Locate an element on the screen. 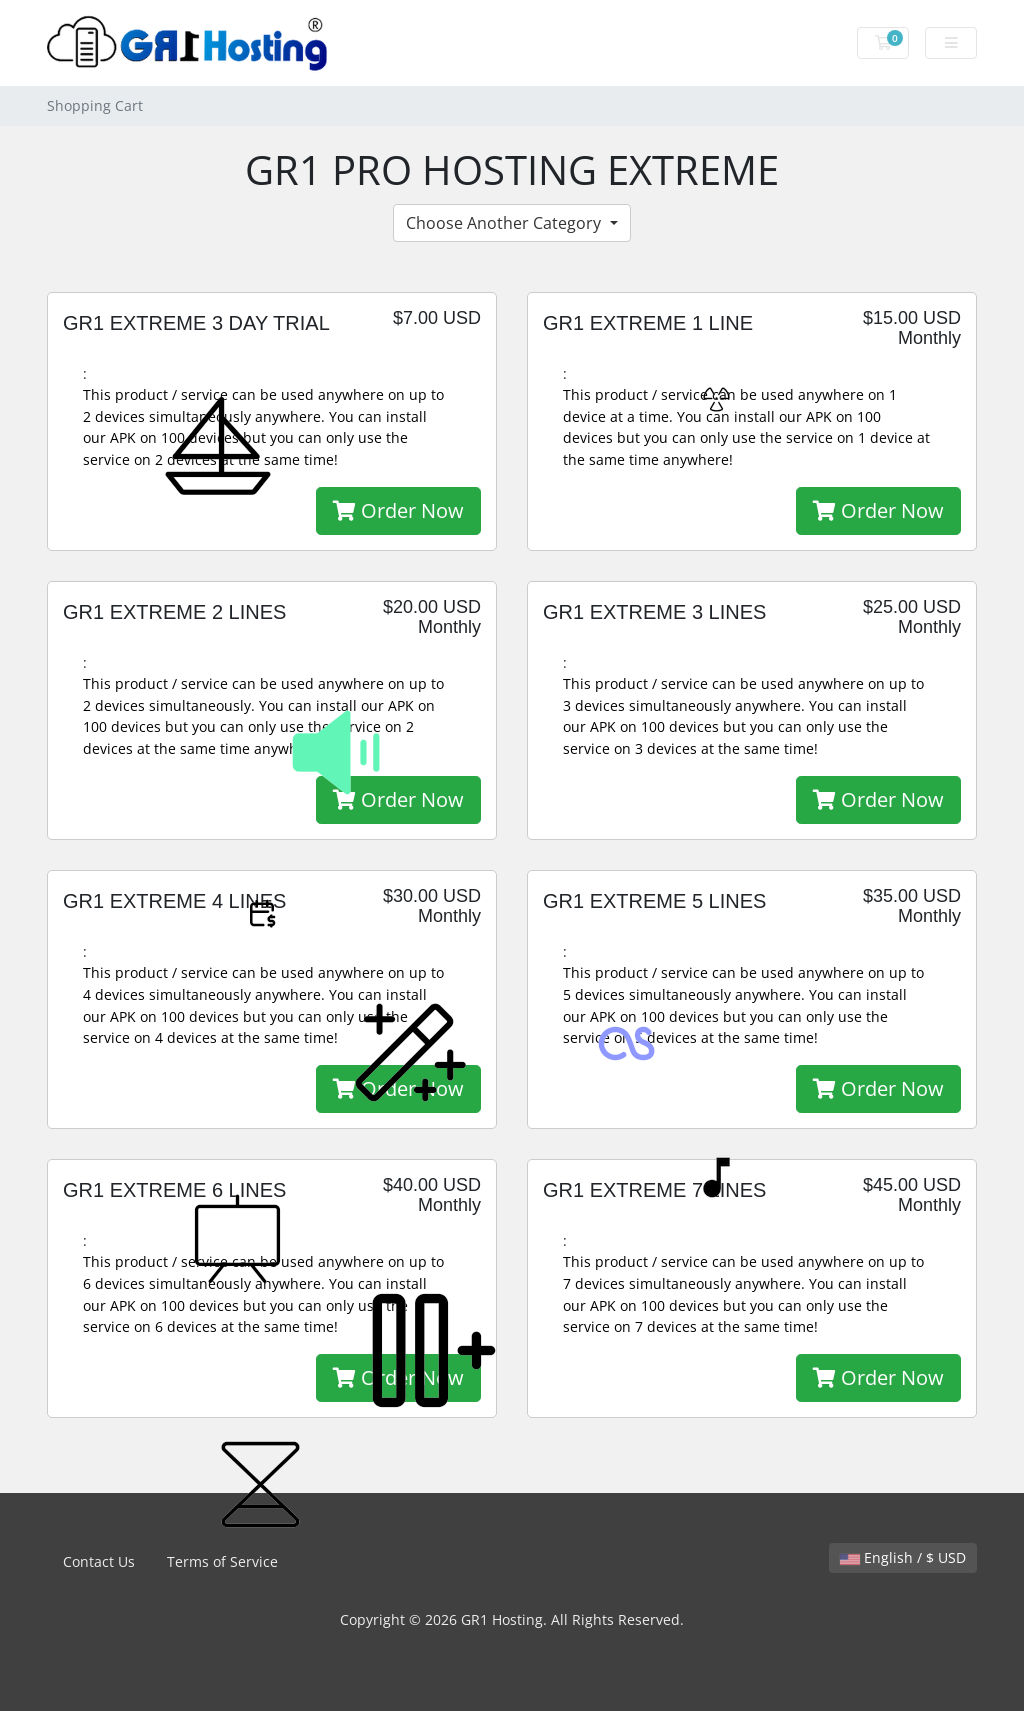 This screenshot has width=1024, height=1711. view payment schedule or billing dates is located at coordinates (262, 913).